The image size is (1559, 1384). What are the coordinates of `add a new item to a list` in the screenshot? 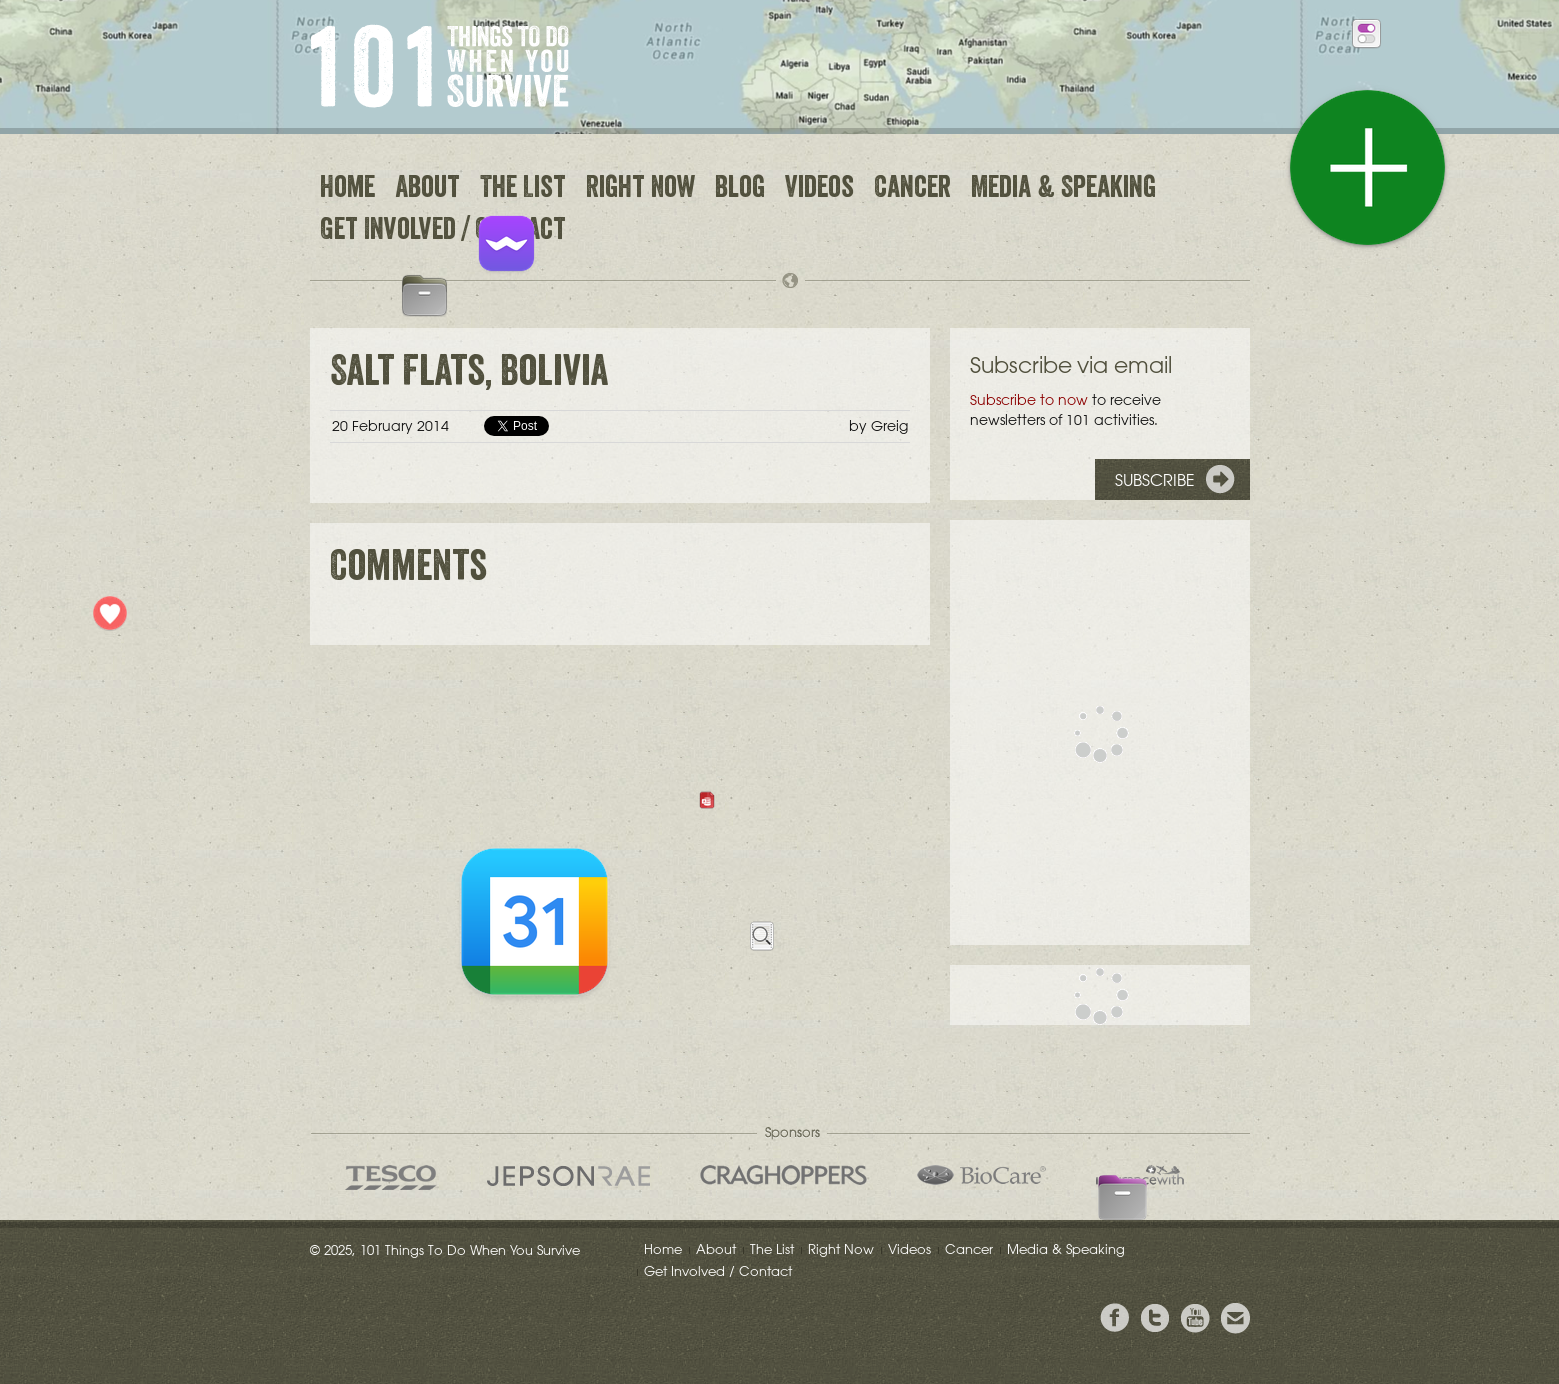 It's located at (1367, 167).